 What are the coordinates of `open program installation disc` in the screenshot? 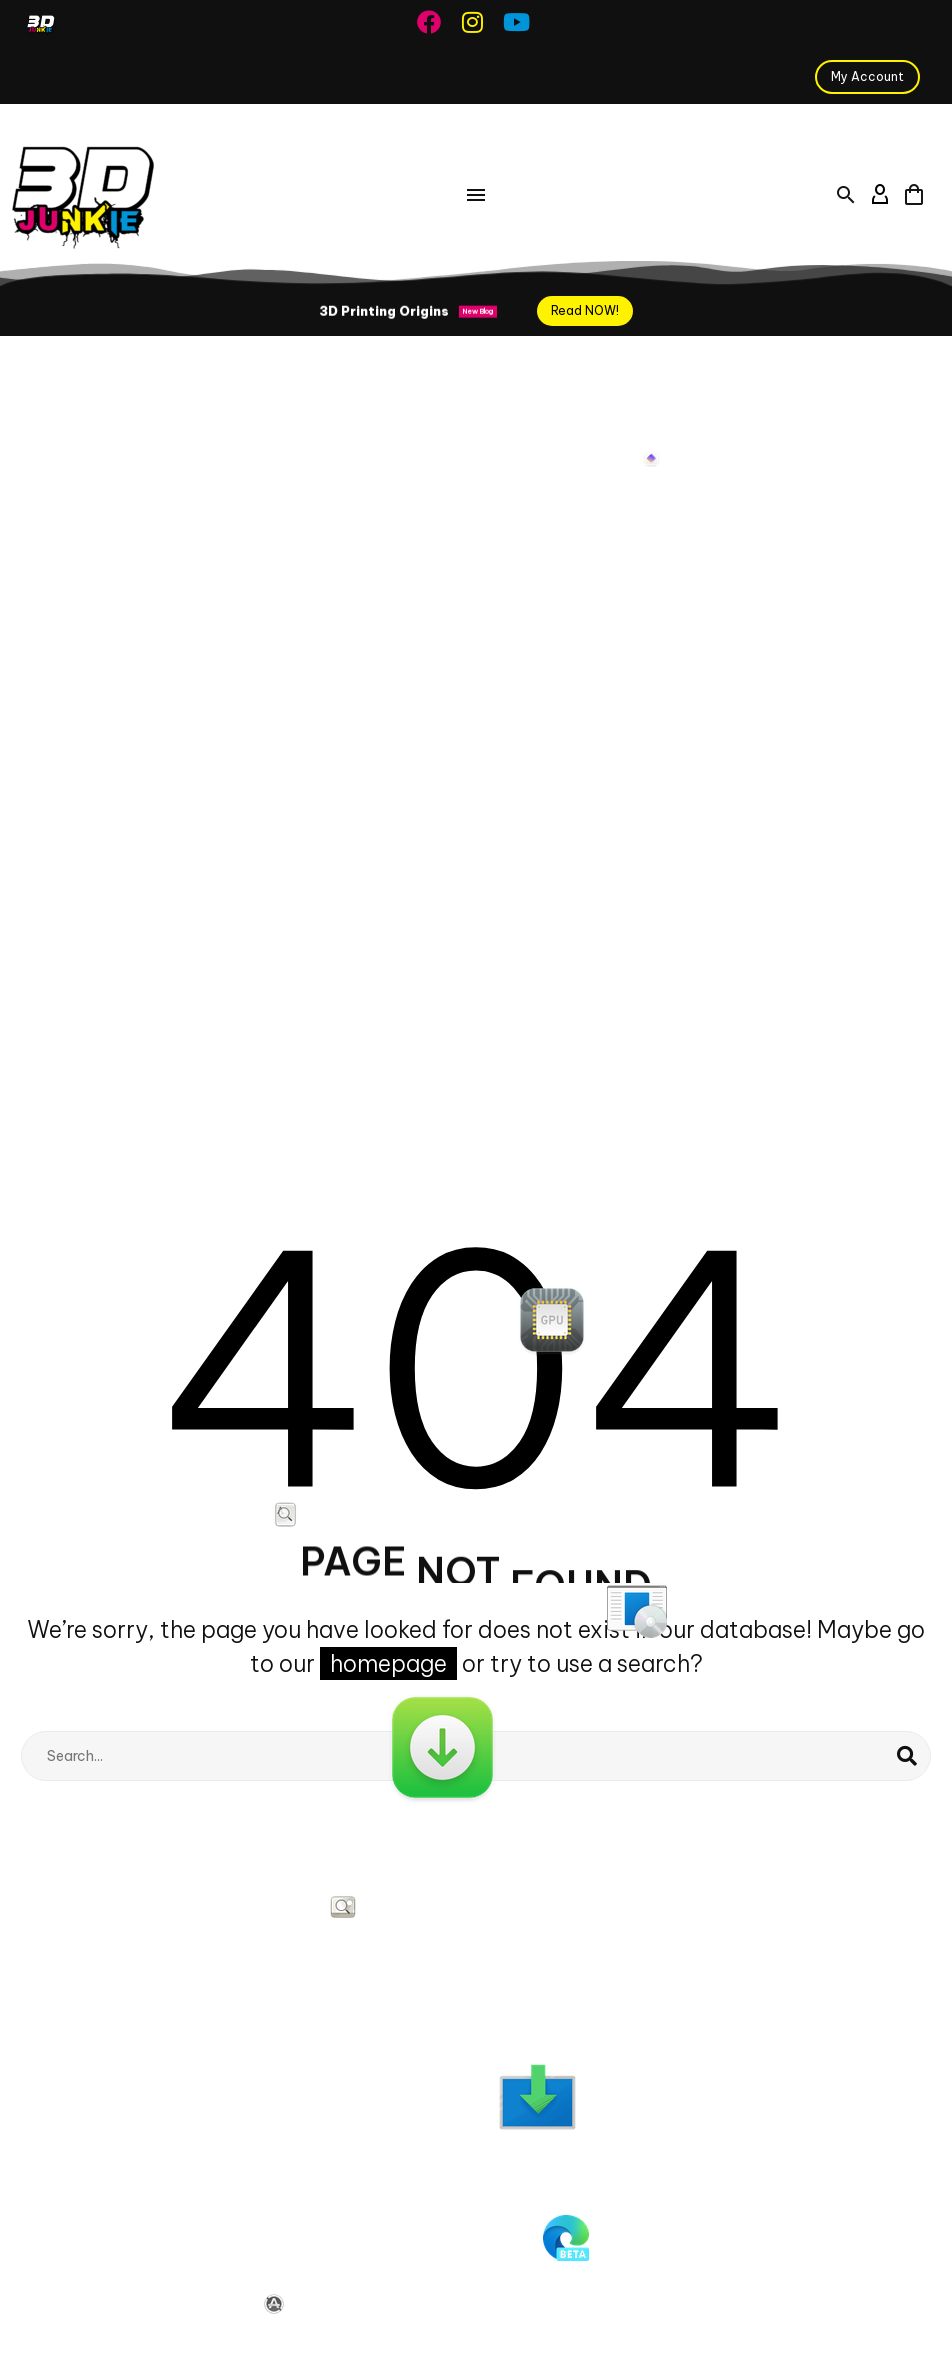 It's located at (637, 1608).